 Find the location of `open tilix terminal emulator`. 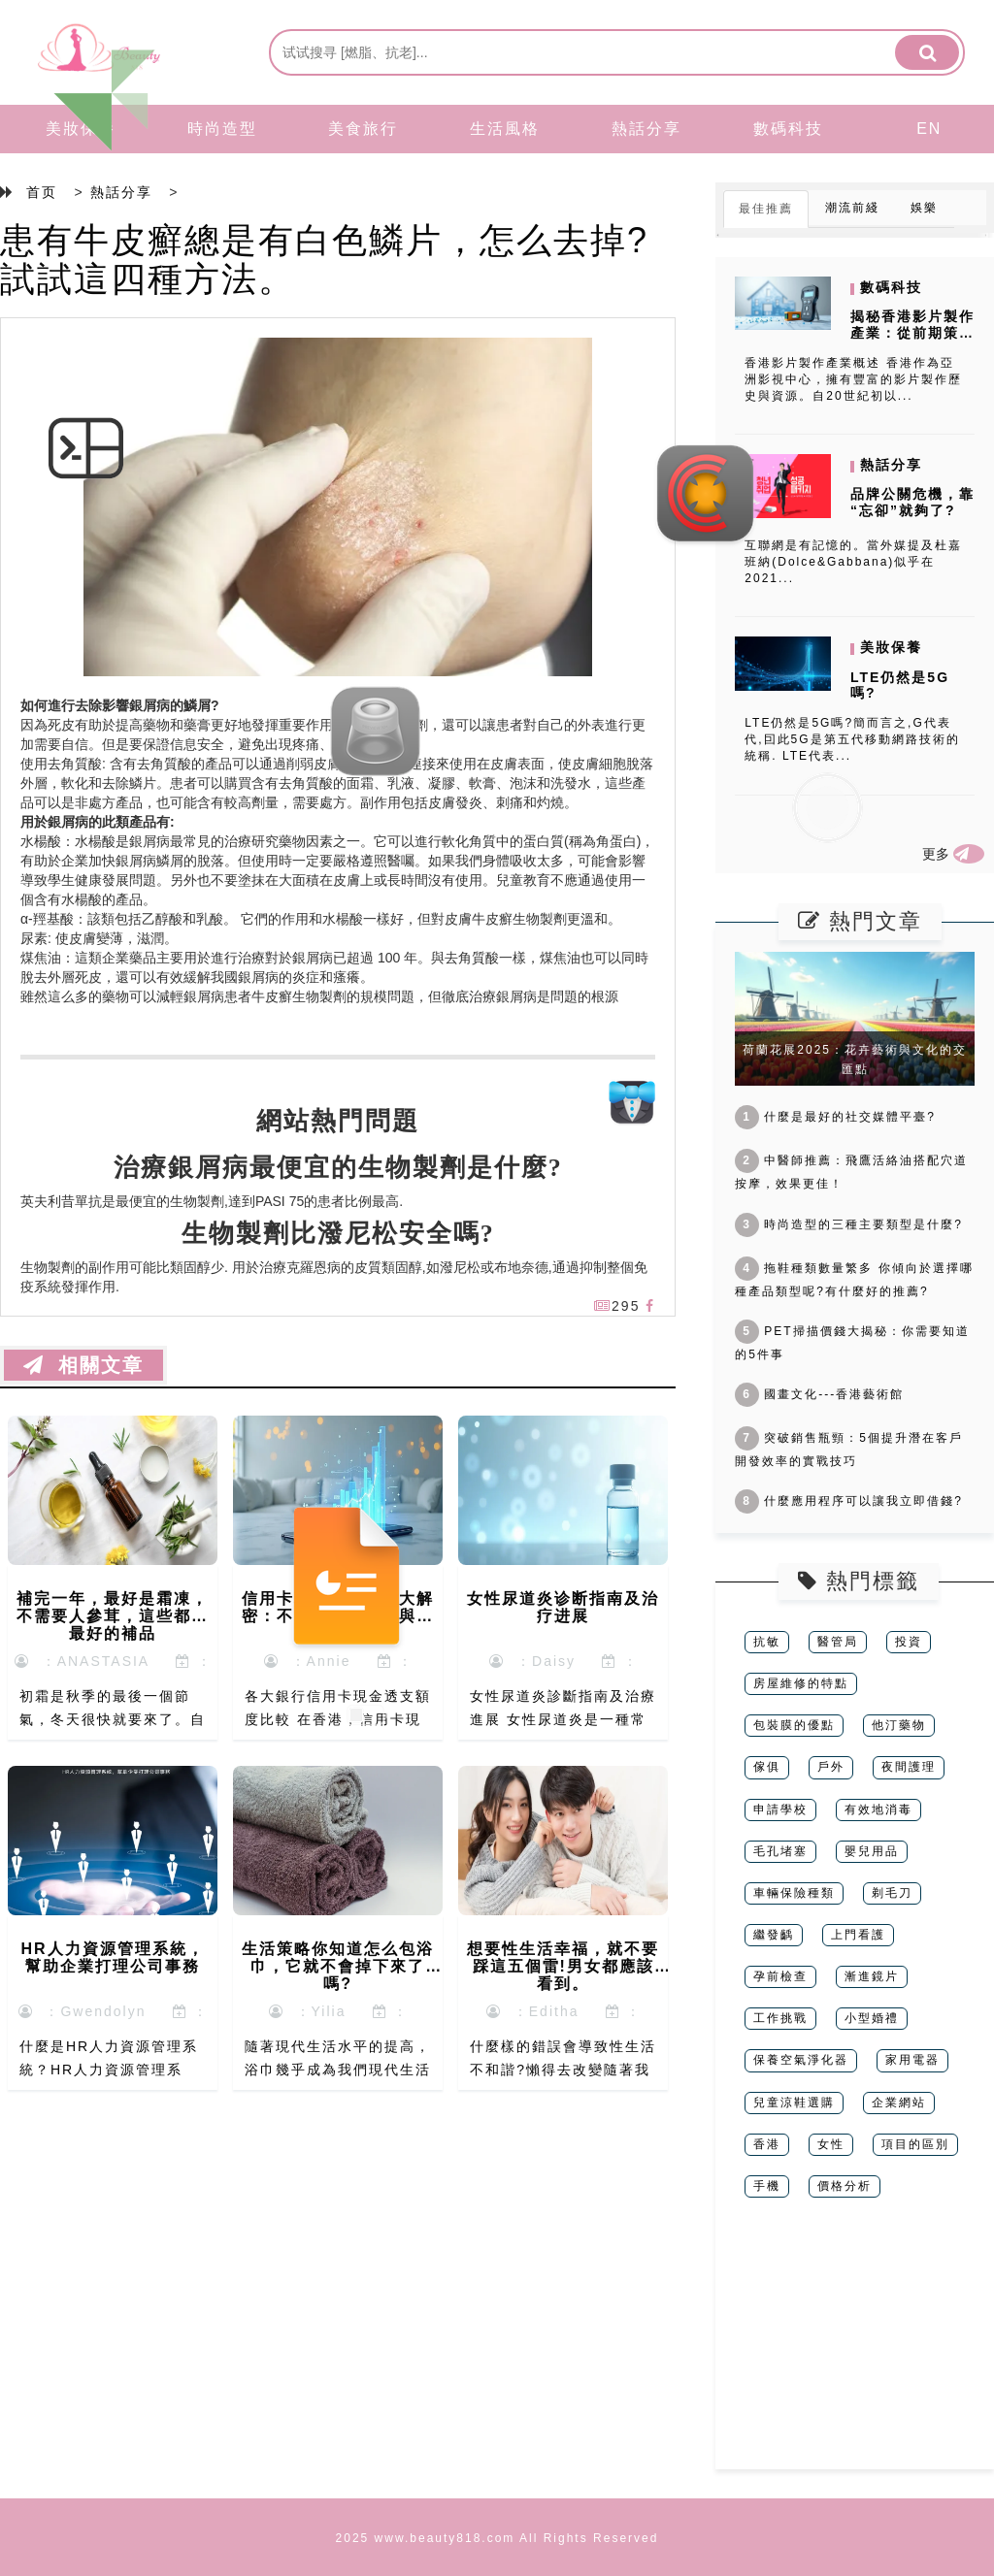

open tilix terminal emulator is located at coordinates (85, 445).